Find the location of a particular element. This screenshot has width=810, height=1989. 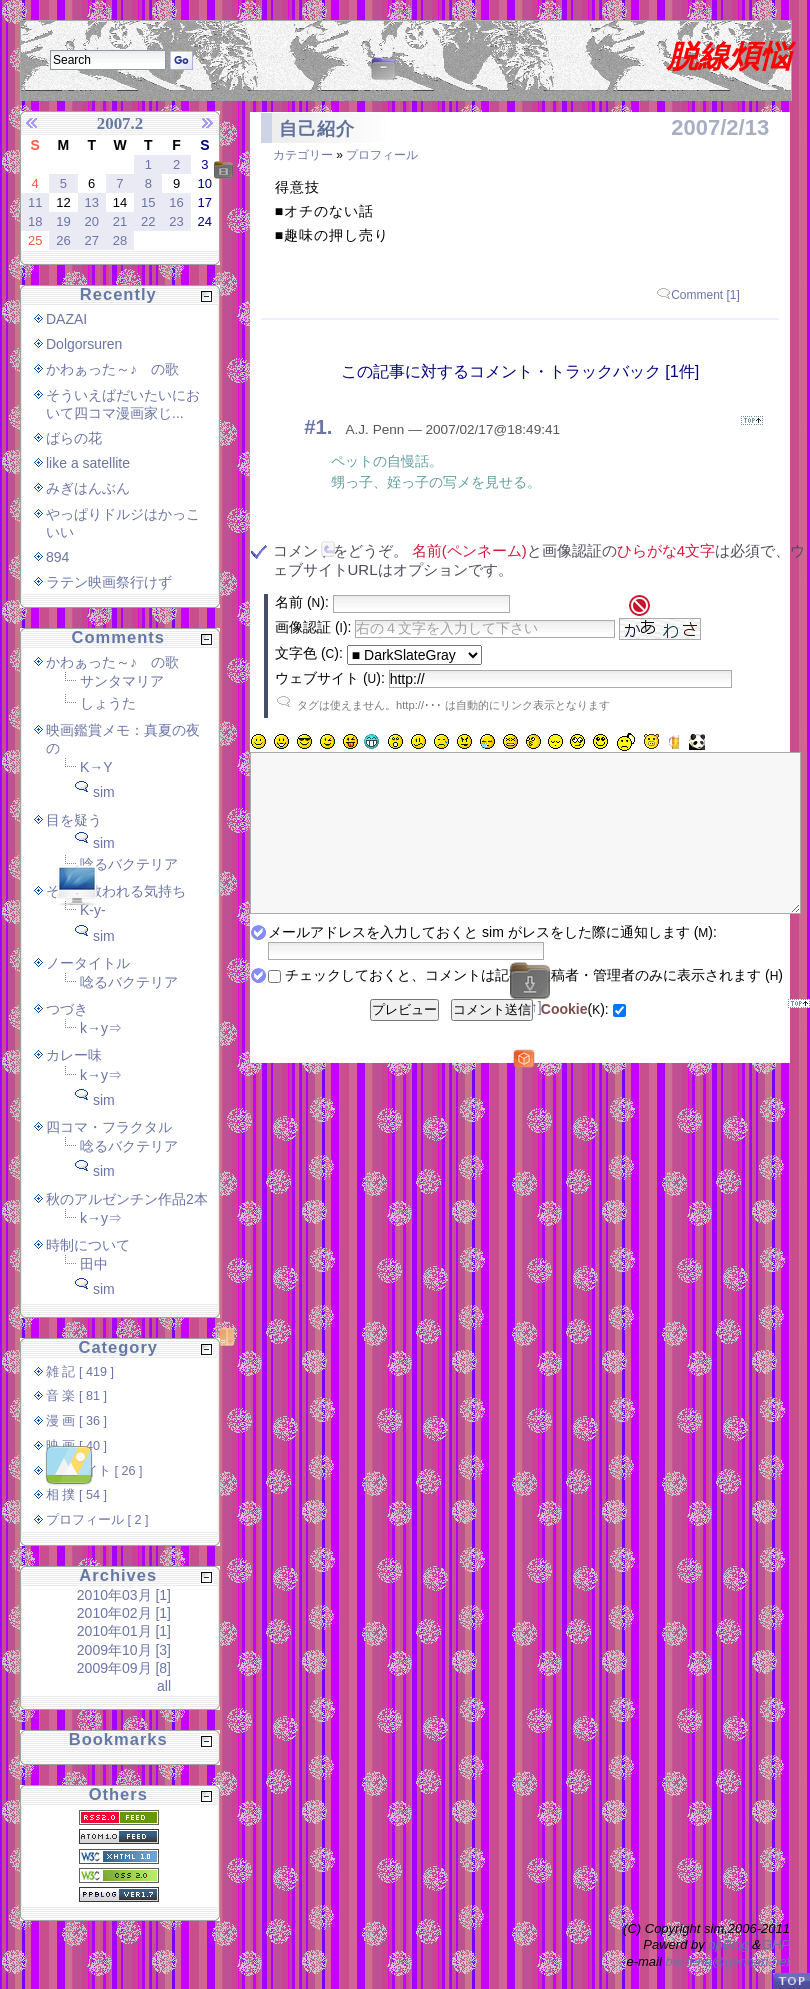

open videos folder is located at coordinates (223, 169).